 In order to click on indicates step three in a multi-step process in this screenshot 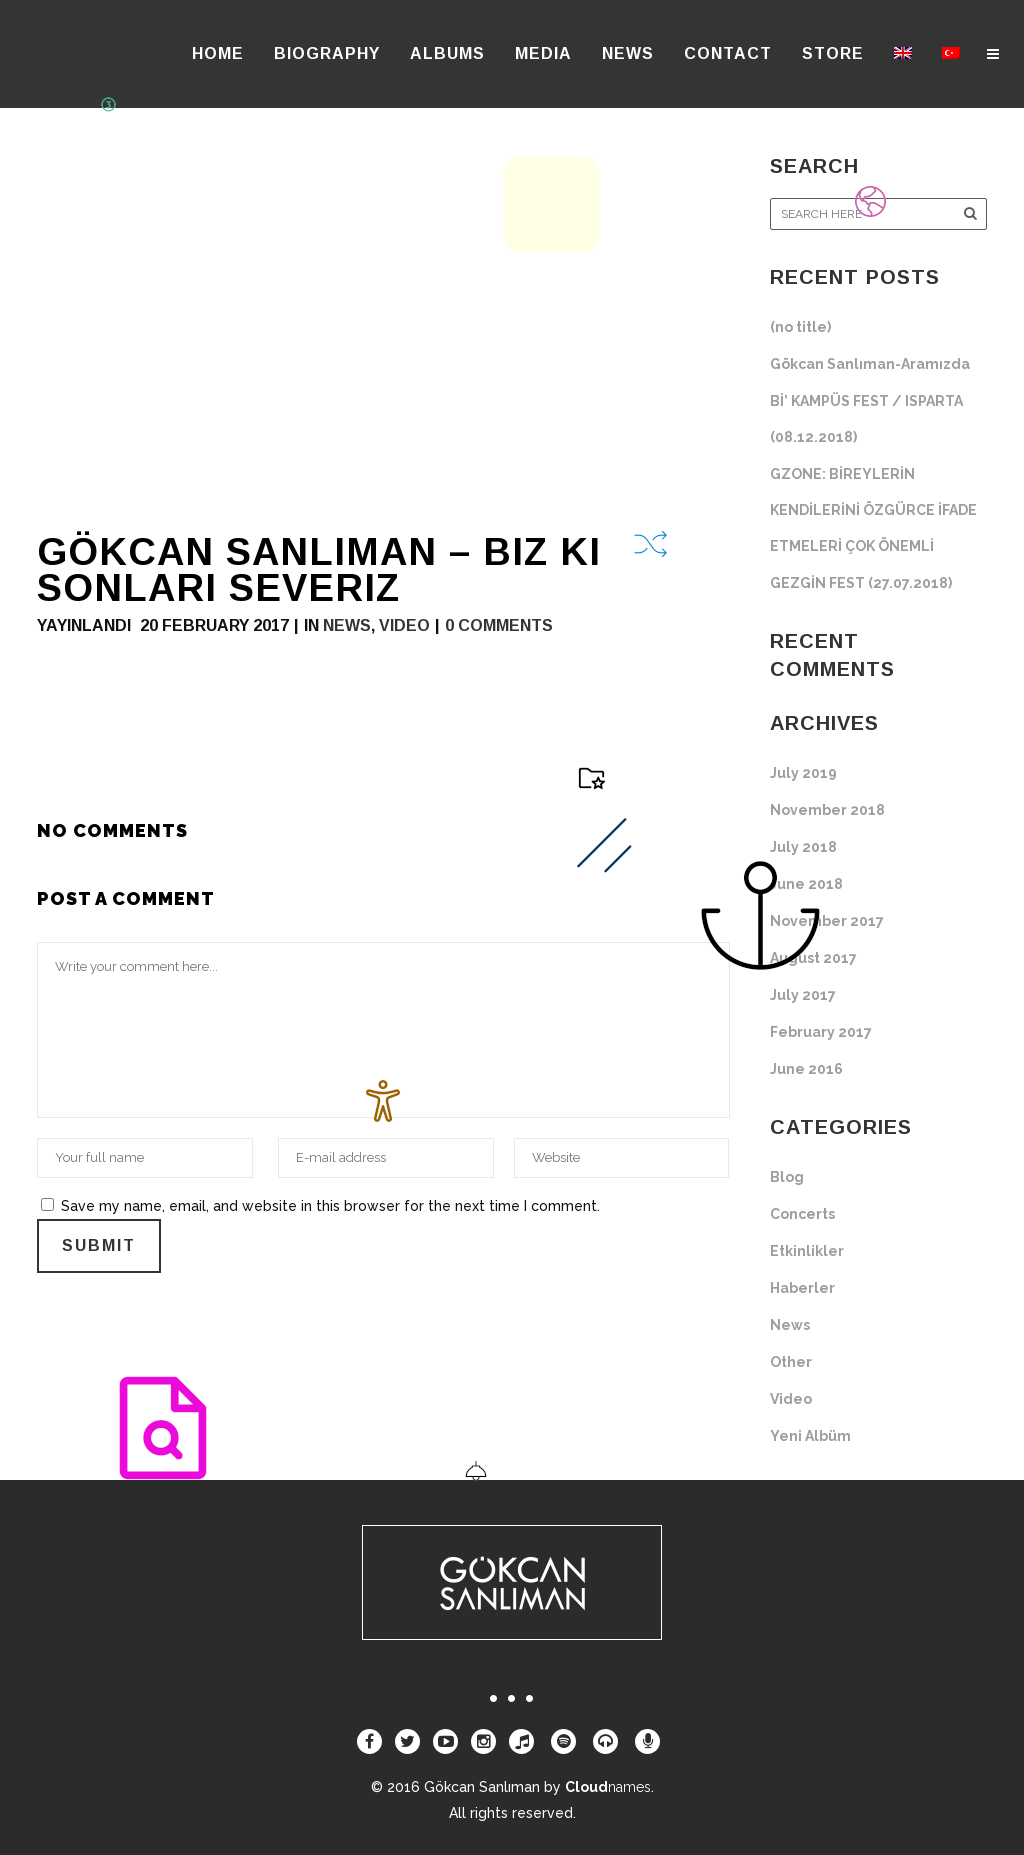, I will do `click(108, 104)`.